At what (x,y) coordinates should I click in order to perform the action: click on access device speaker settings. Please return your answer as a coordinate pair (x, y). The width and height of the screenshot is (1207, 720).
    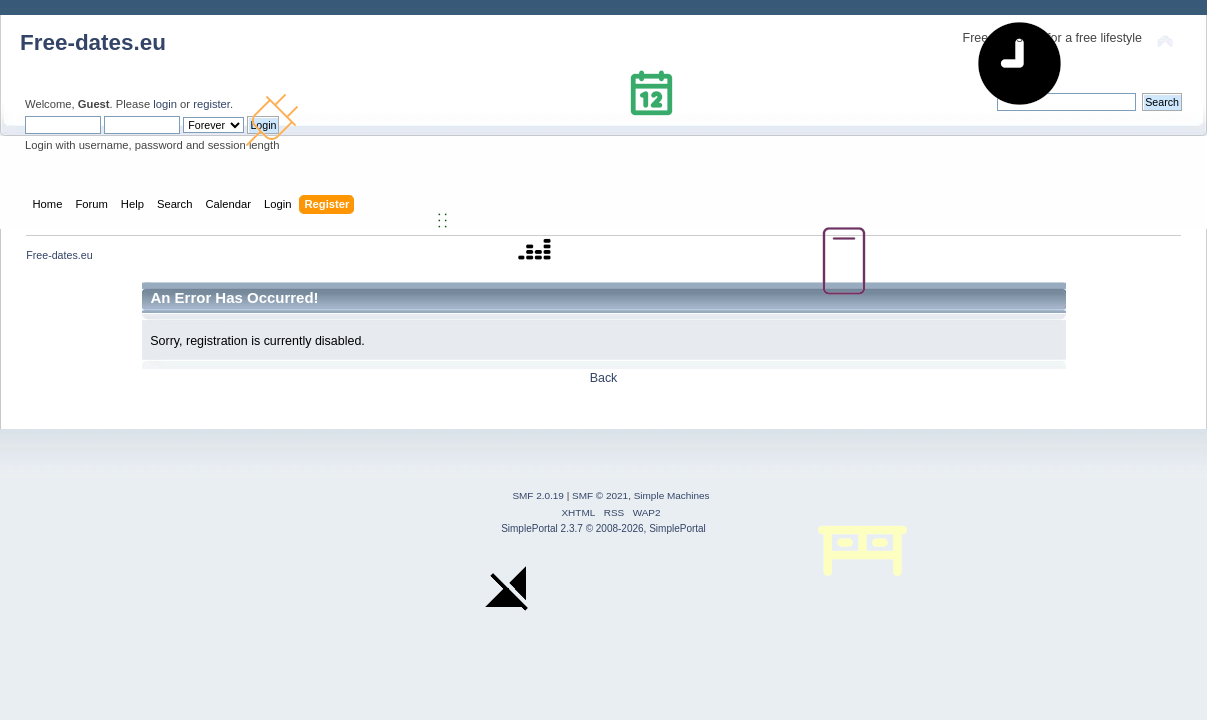
    Looking at the image, I should click on (844, 261).